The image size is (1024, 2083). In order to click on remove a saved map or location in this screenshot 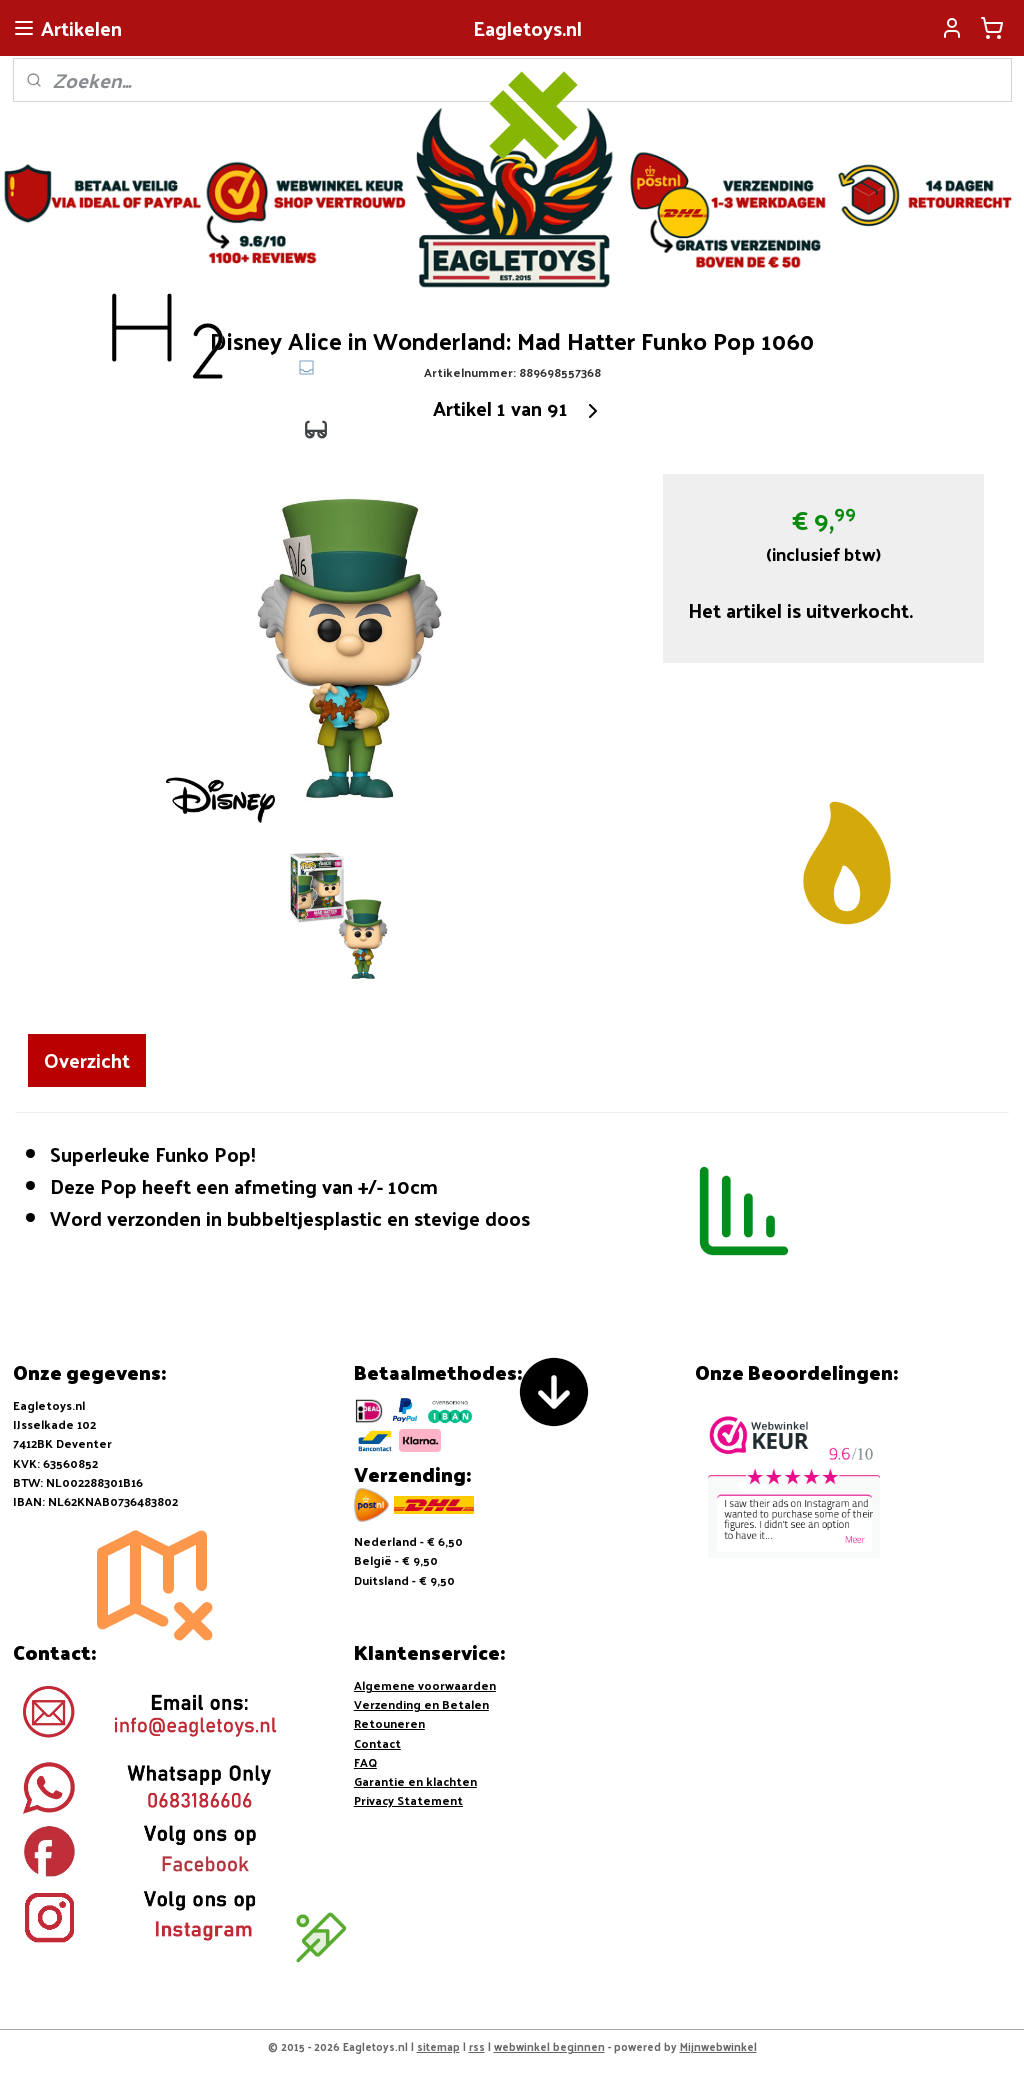, I will do `click(152, 1580)`.